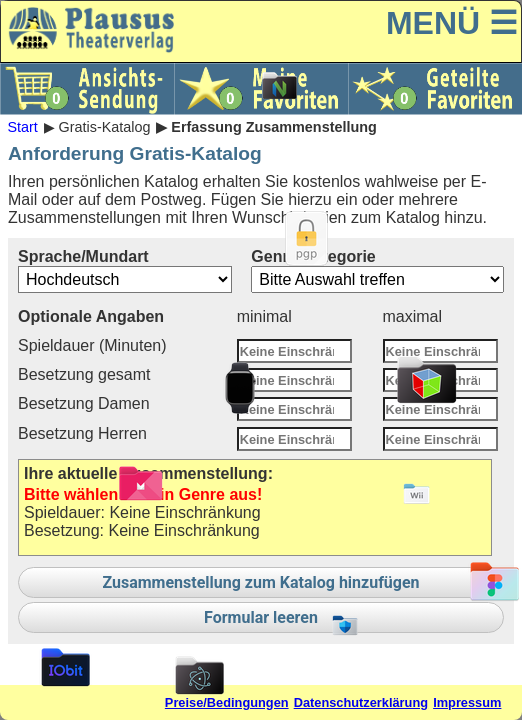 Image resolution: width=522 pixels, height=720 pixels. Describe the element at coordinates (494, 582) in the screenshot. I see `open figma project files folder` at that location.